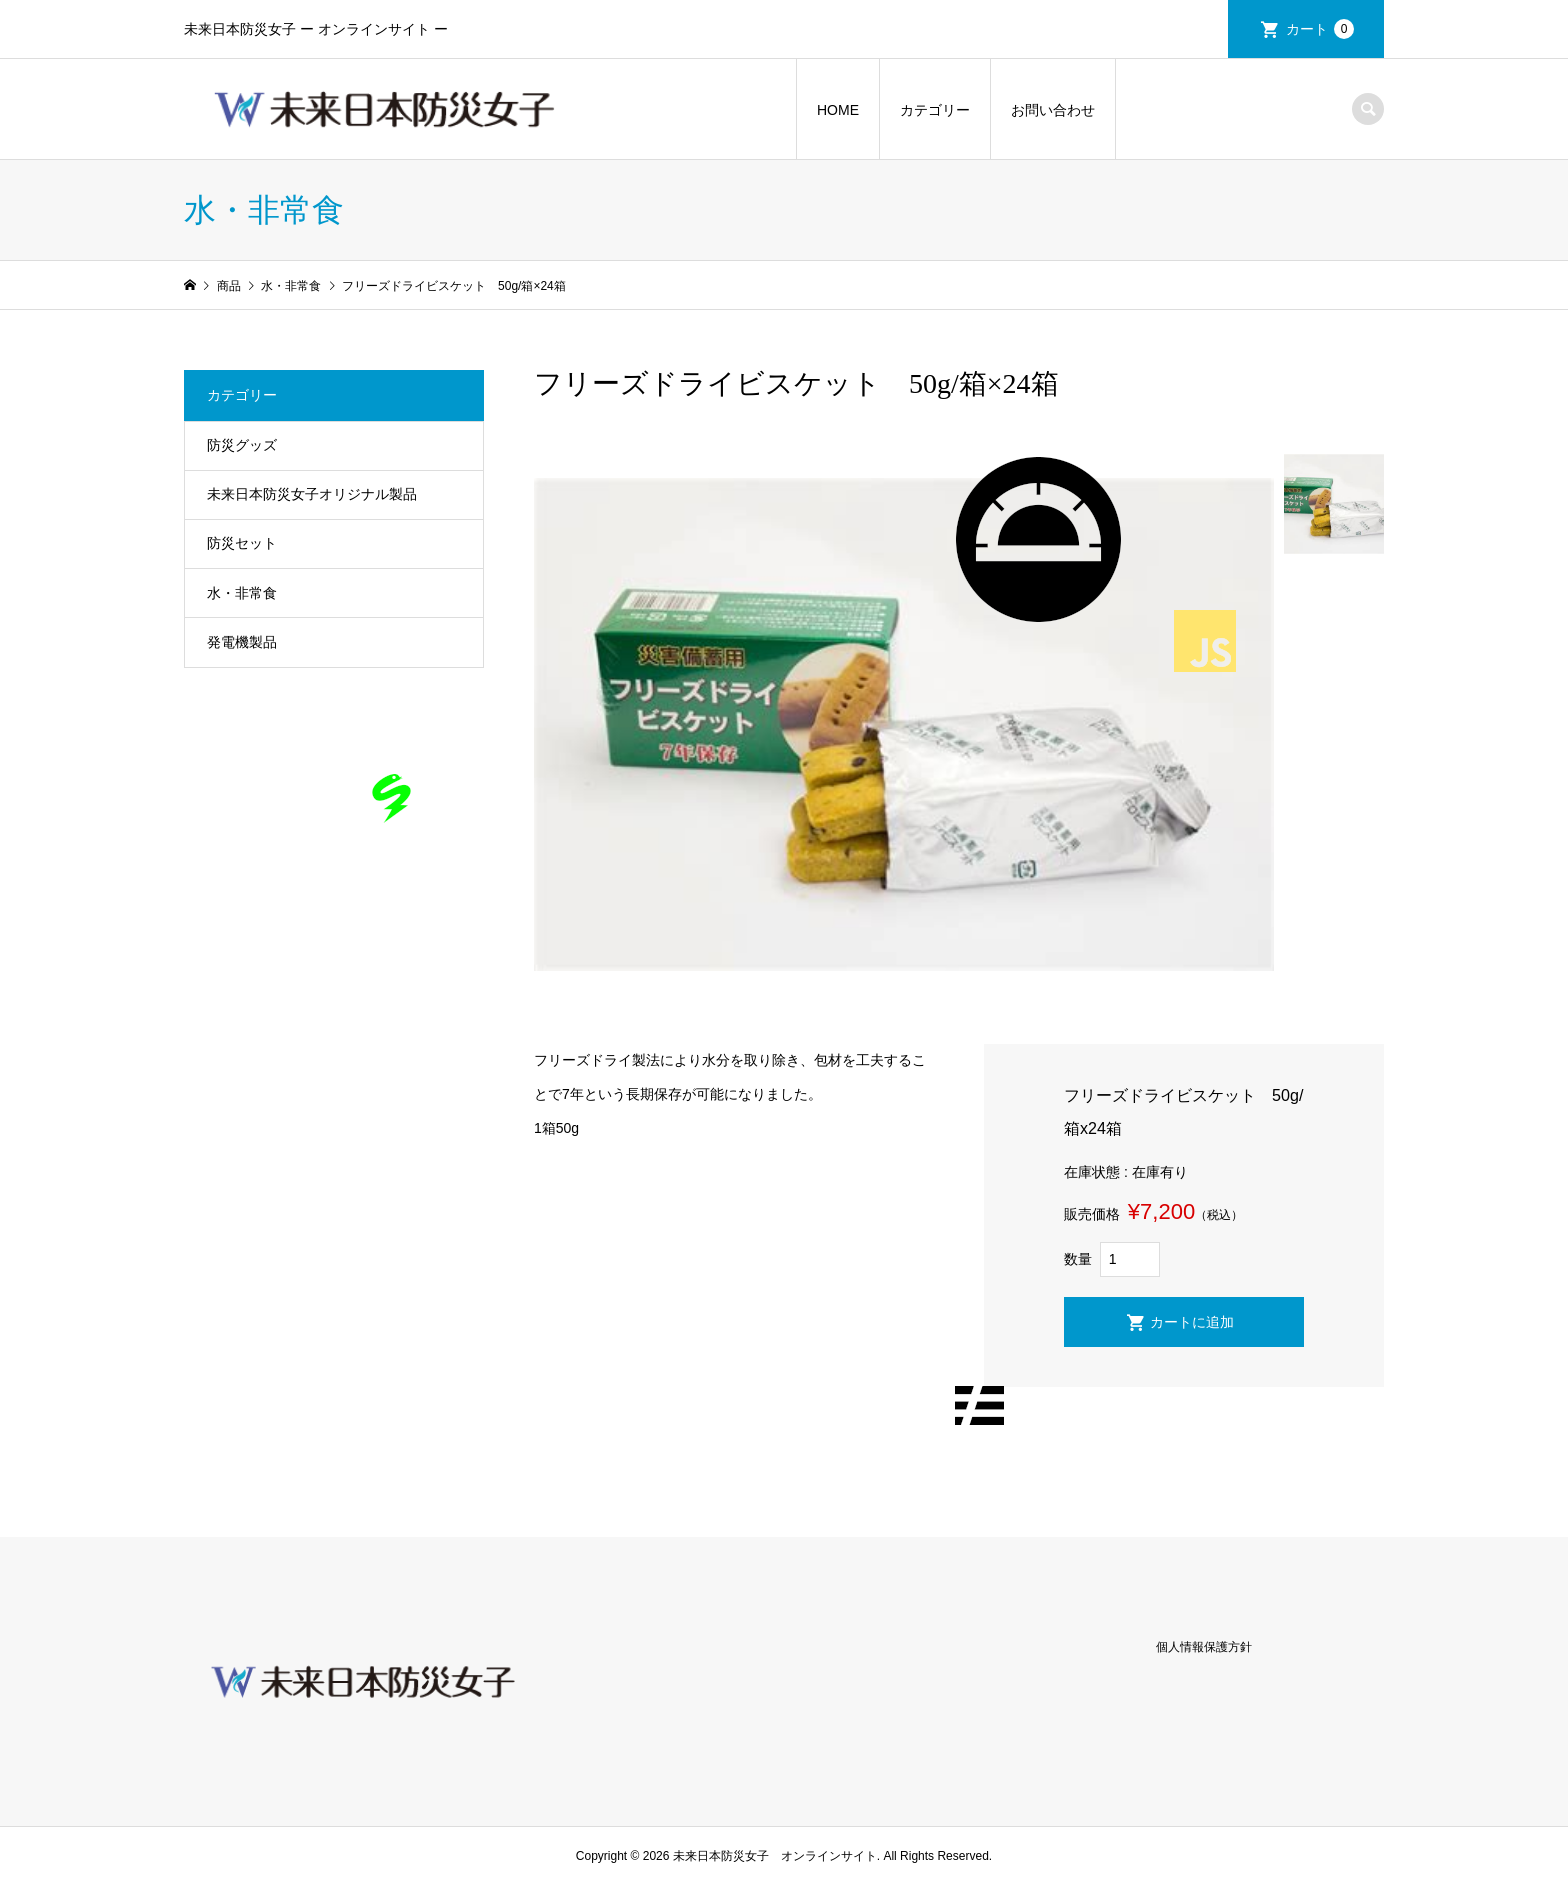  What do you see at coordinates (979, 1405) in the screenshot?
I see `serverless framework logo` at bounding box center [979, 1405].